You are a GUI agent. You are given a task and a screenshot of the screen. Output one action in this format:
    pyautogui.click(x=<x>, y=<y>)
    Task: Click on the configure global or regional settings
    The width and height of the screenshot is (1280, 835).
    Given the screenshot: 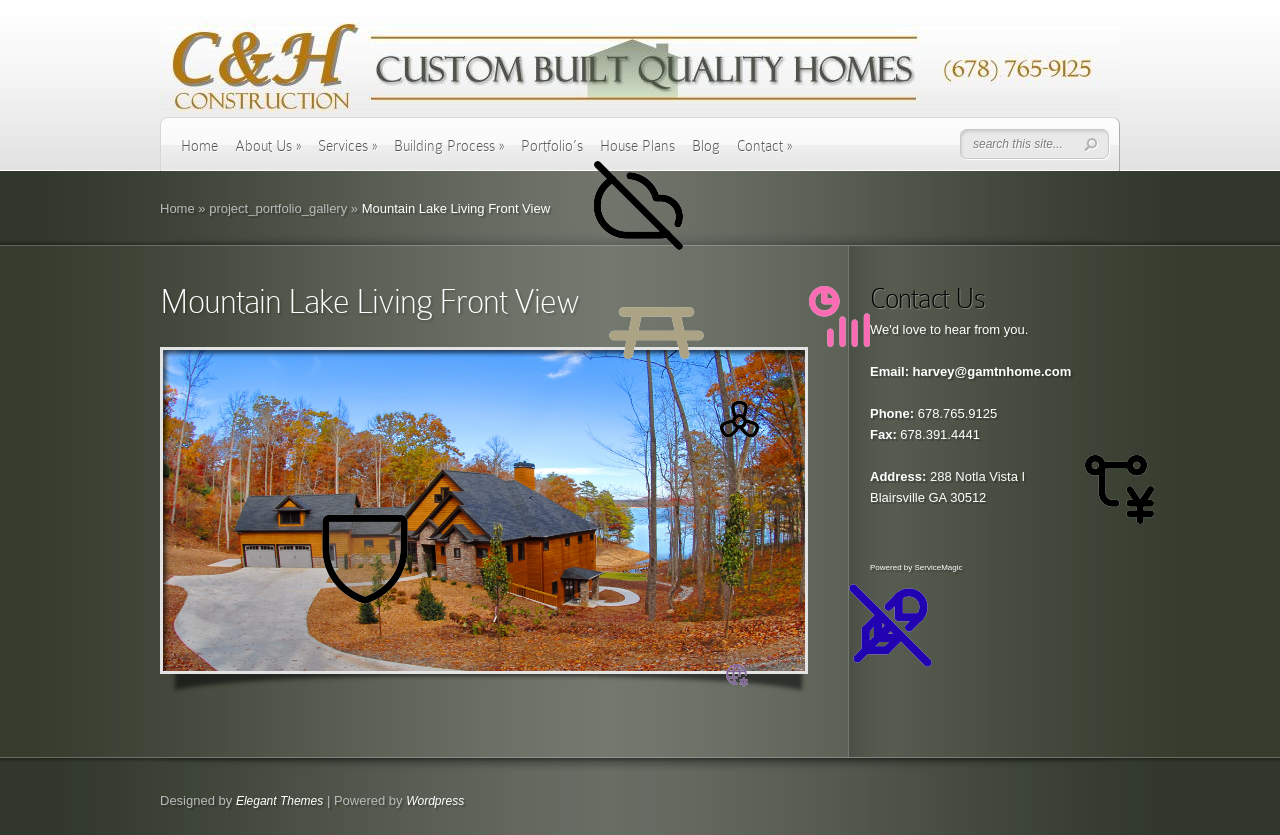 What is the action you would take?
    pyautogui.click(x=736, y=674)
    